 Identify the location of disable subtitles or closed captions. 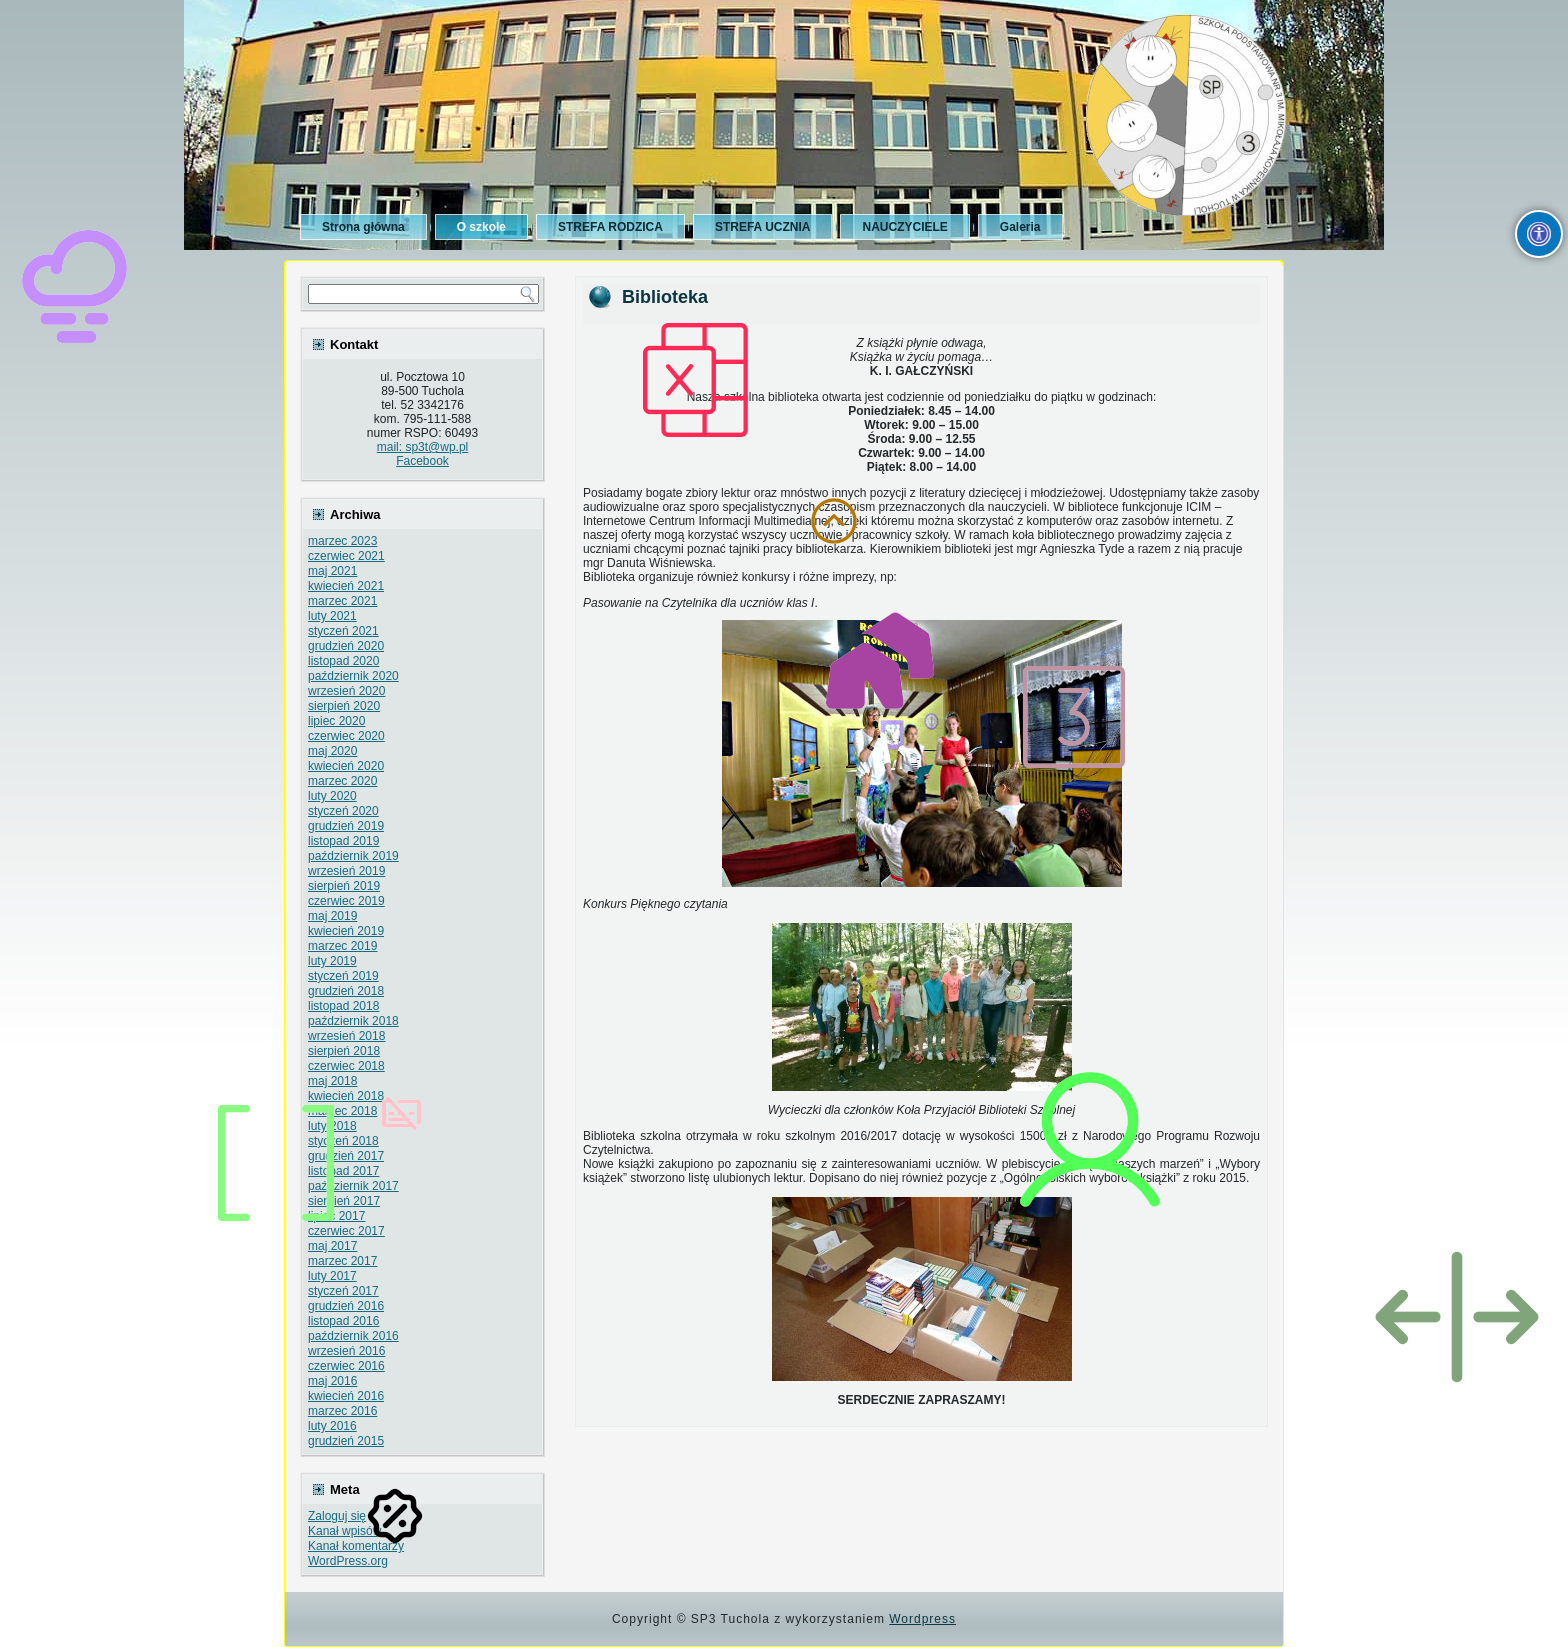
(401, 1113).